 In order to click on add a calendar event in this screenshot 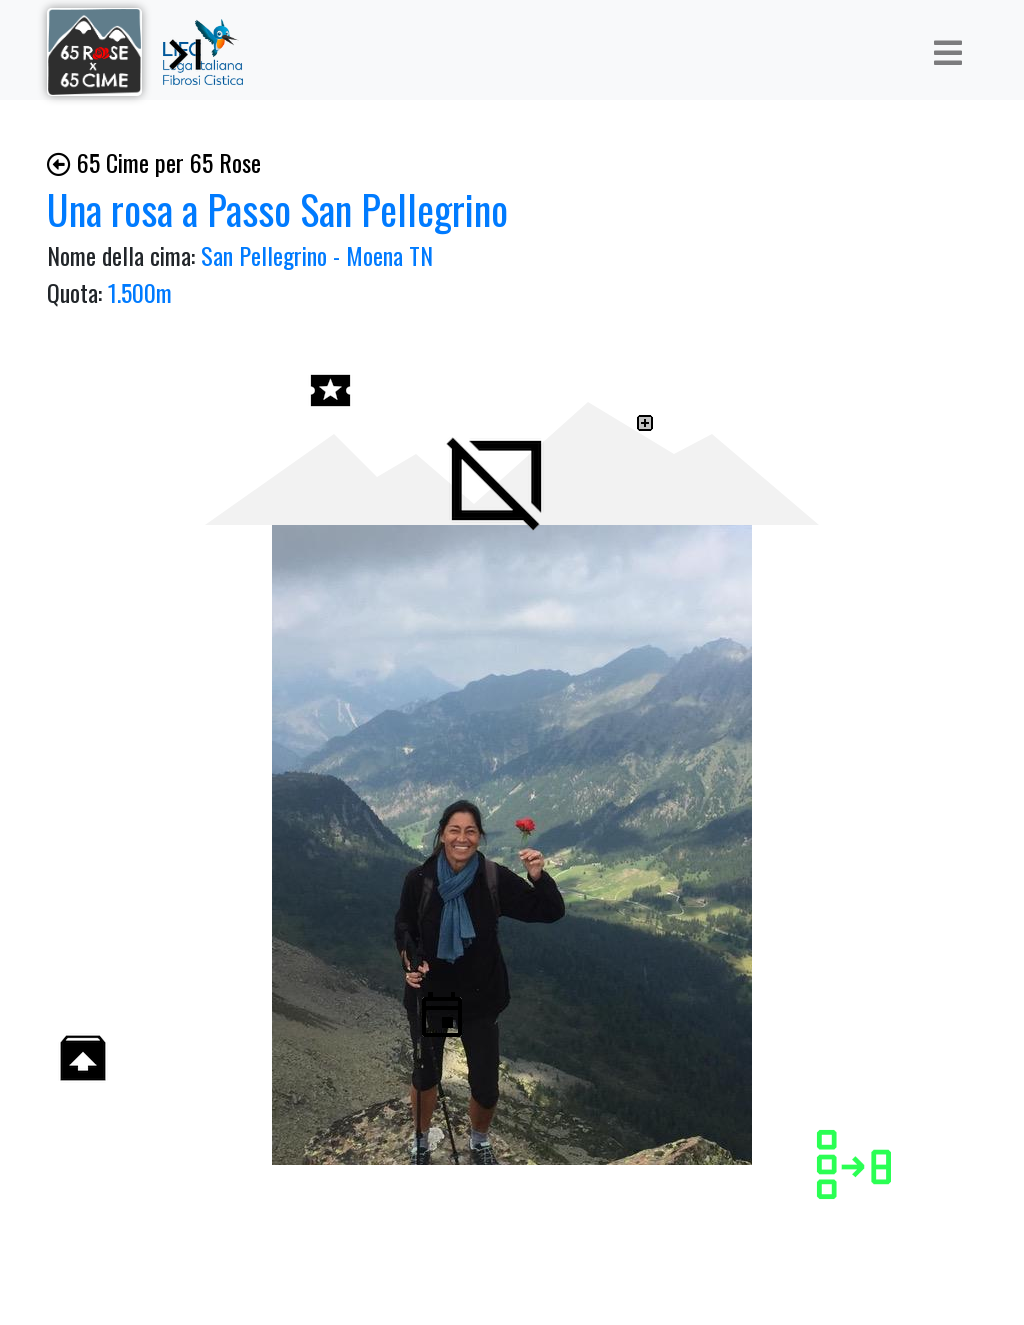, I will do `click(442, 1017)`.